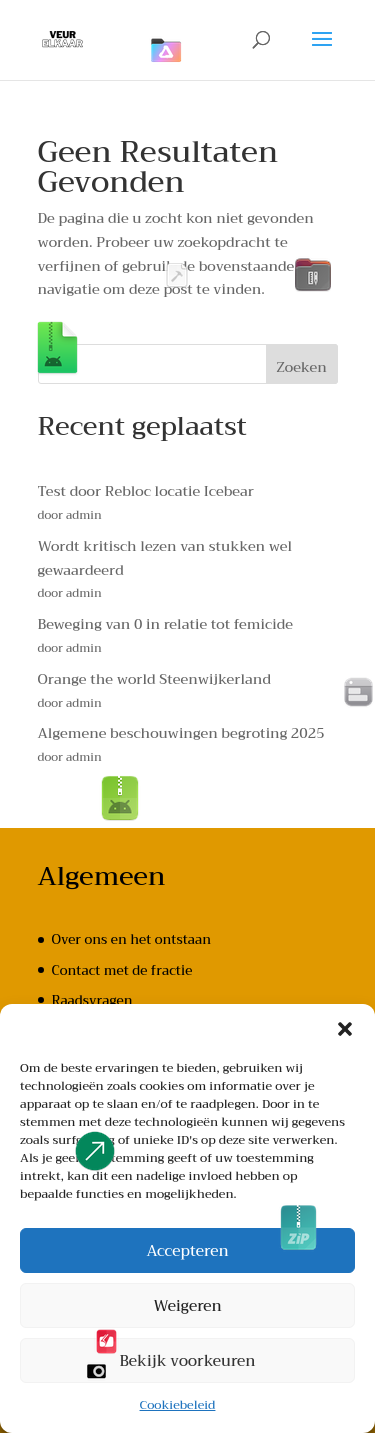 This screenshot has height=1433, width=375. I want to click on android app package file (APK) ready for installation, so click(120, 798).